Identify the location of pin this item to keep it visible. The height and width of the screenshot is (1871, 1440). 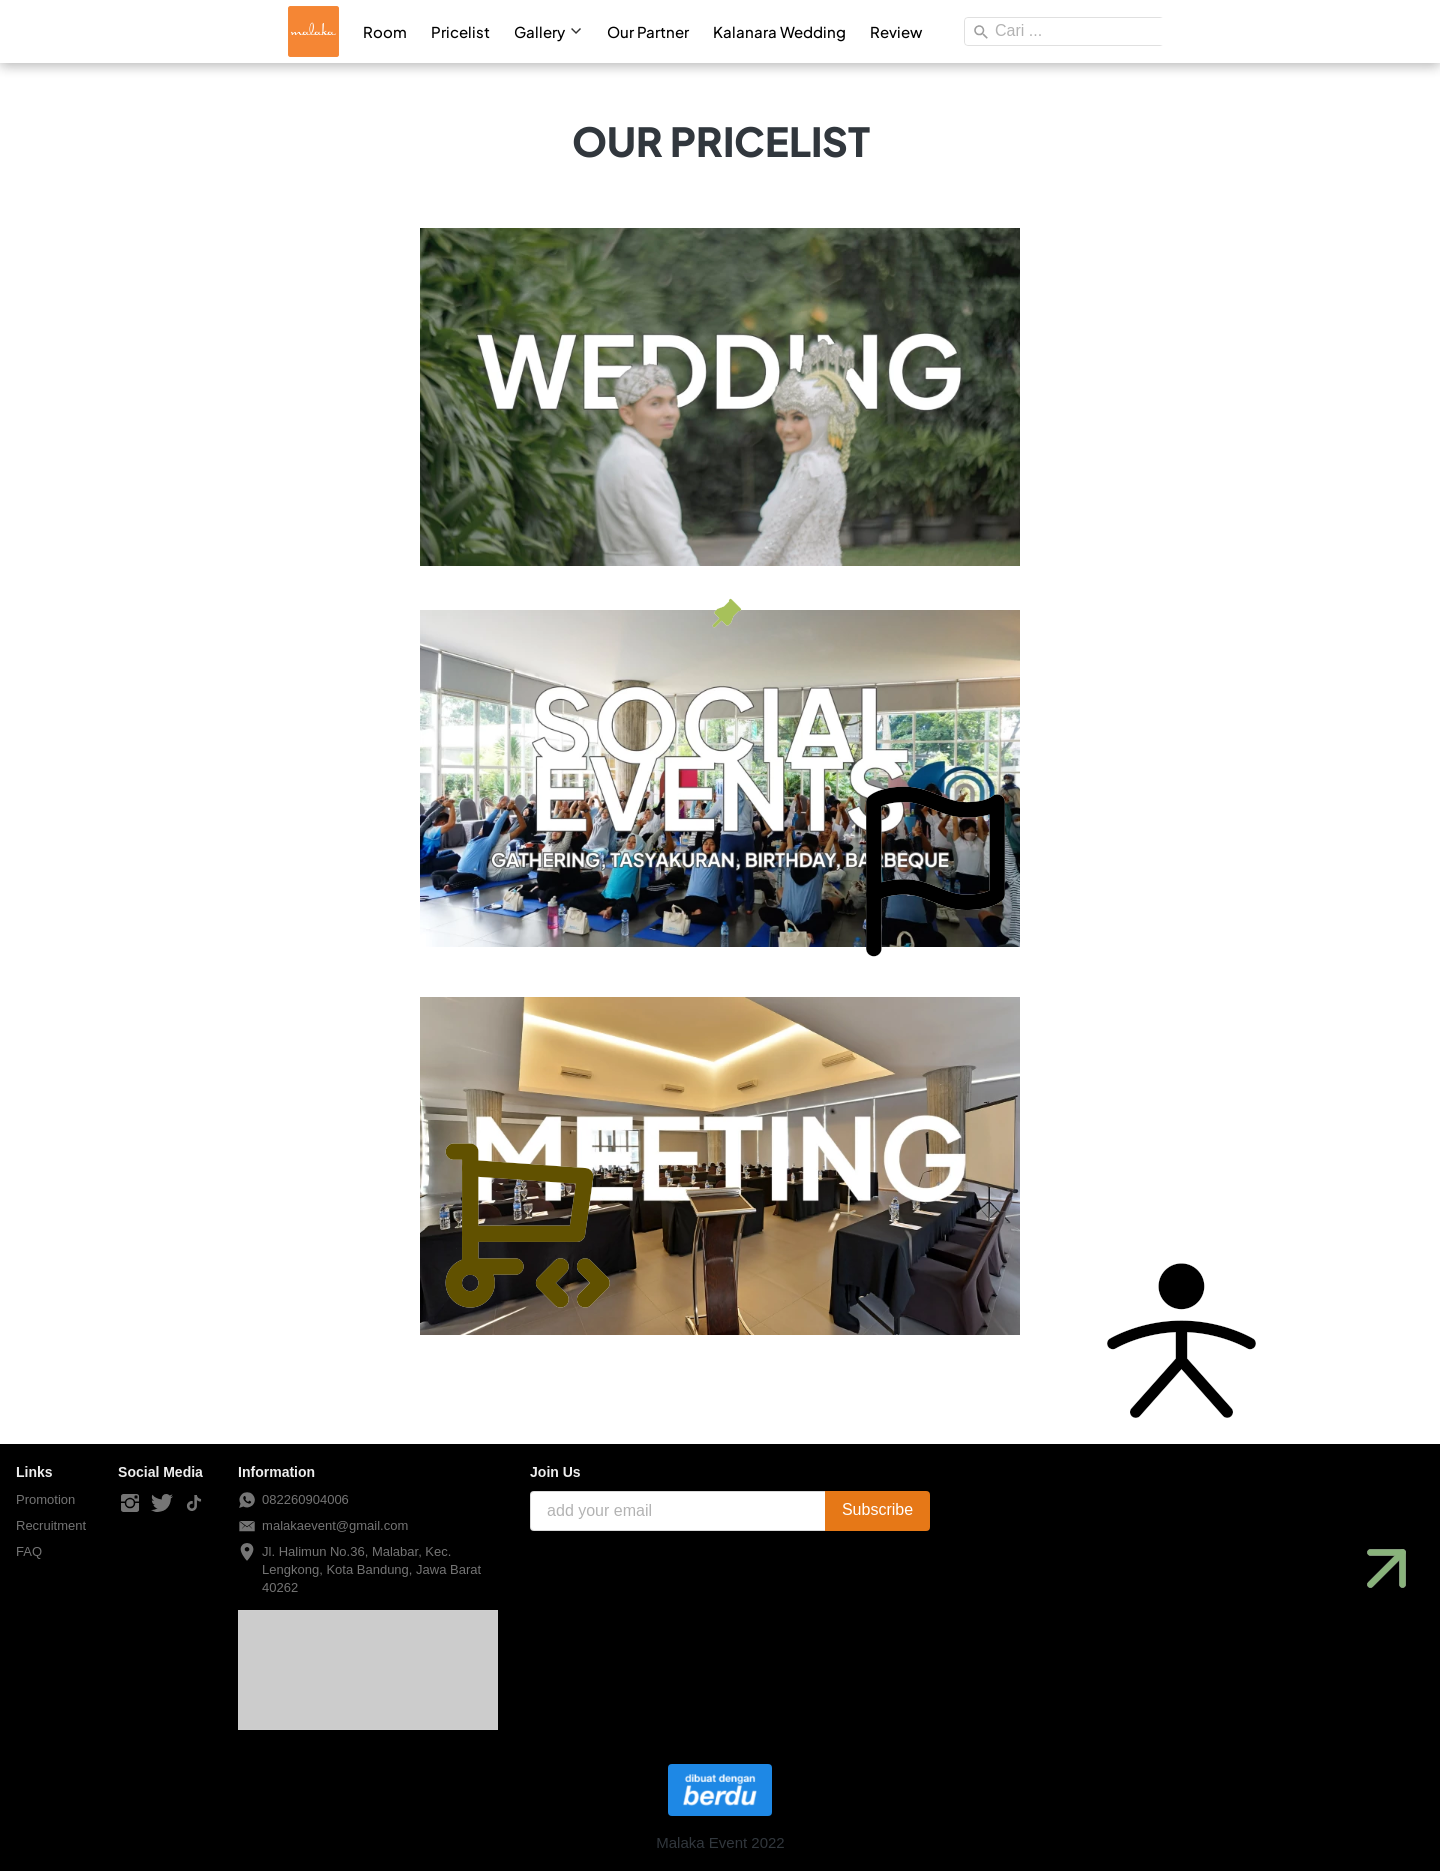
(726, 613).